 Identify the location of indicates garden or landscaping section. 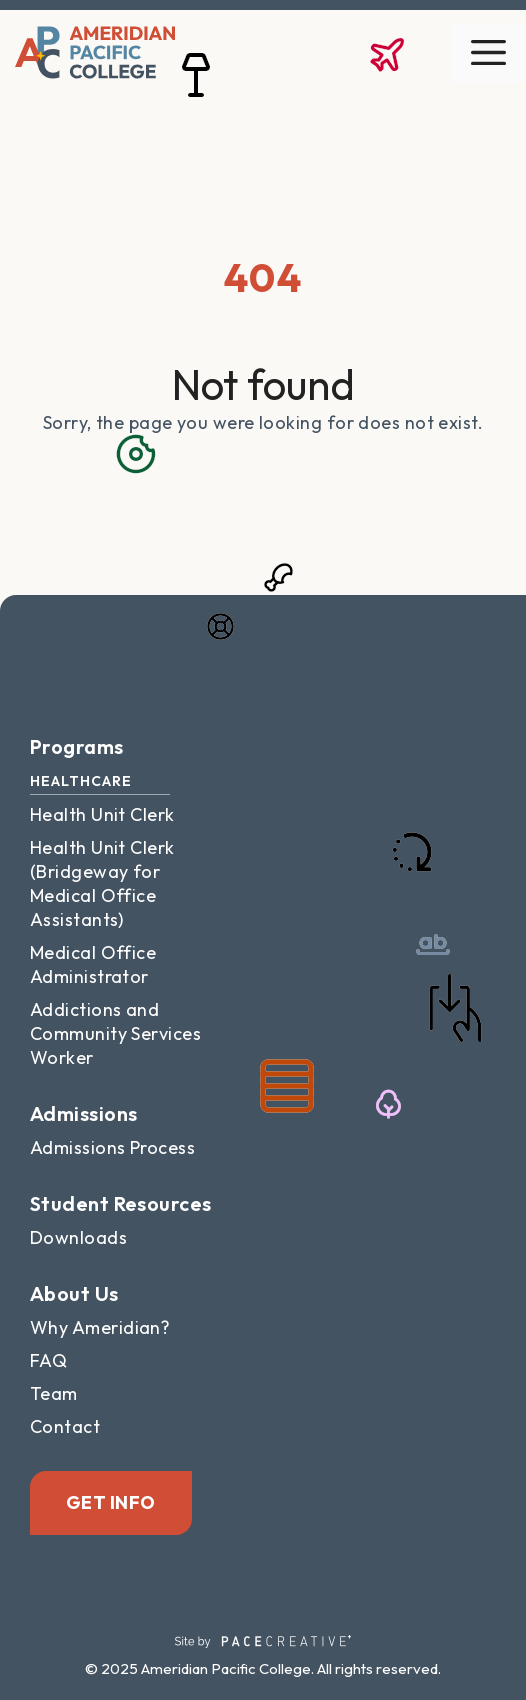
(388, 1103).